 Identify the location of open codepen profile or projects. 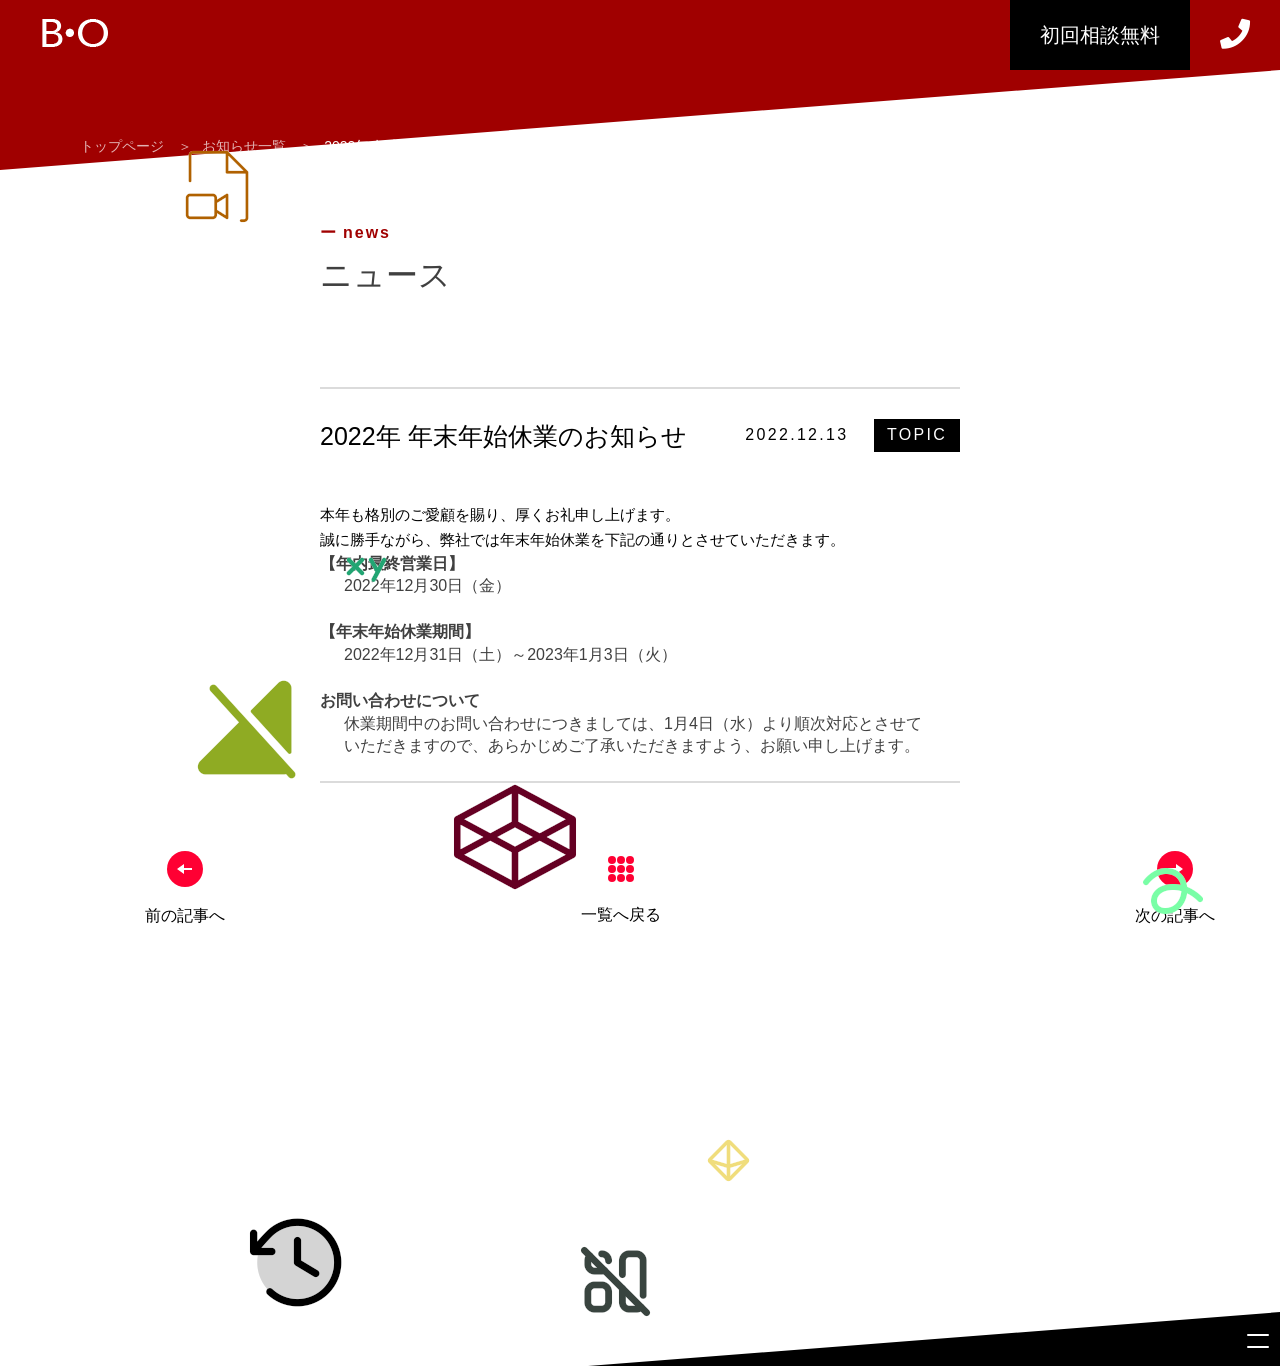
(515, 837).